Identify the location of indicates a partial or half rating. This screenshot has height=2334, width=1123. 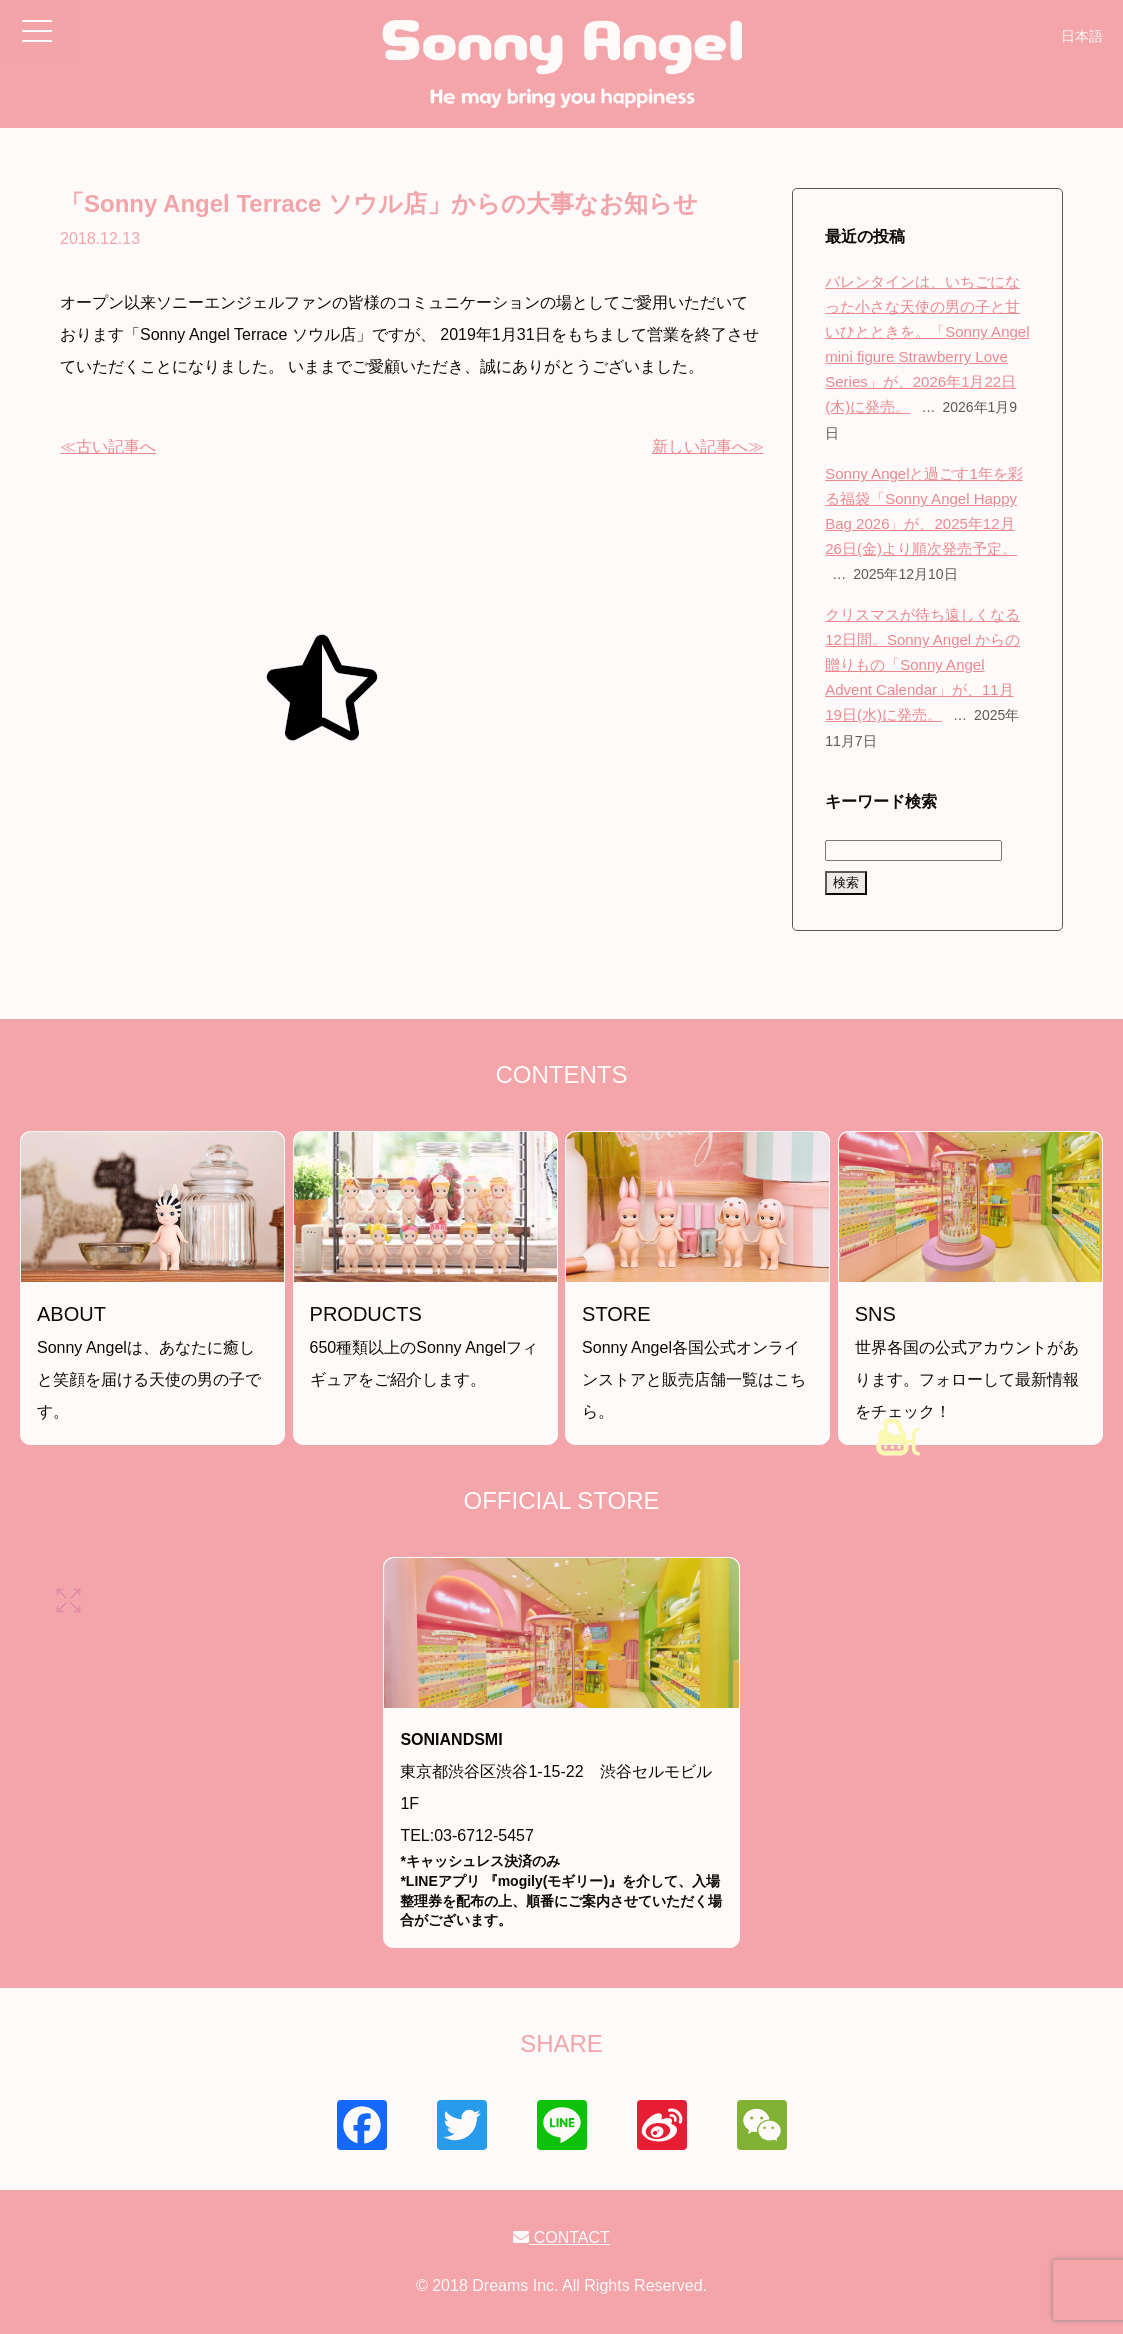
(322, 689).